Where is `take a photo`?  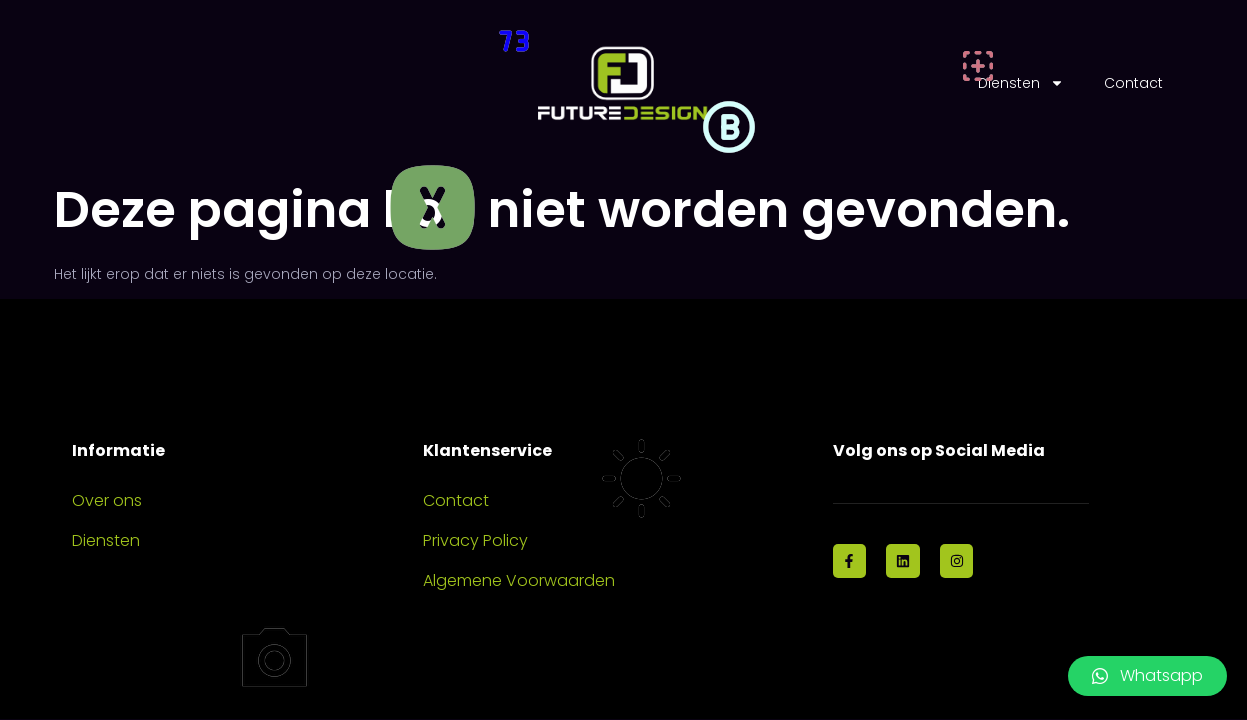
take a photo is located at coordinates (274, 660).